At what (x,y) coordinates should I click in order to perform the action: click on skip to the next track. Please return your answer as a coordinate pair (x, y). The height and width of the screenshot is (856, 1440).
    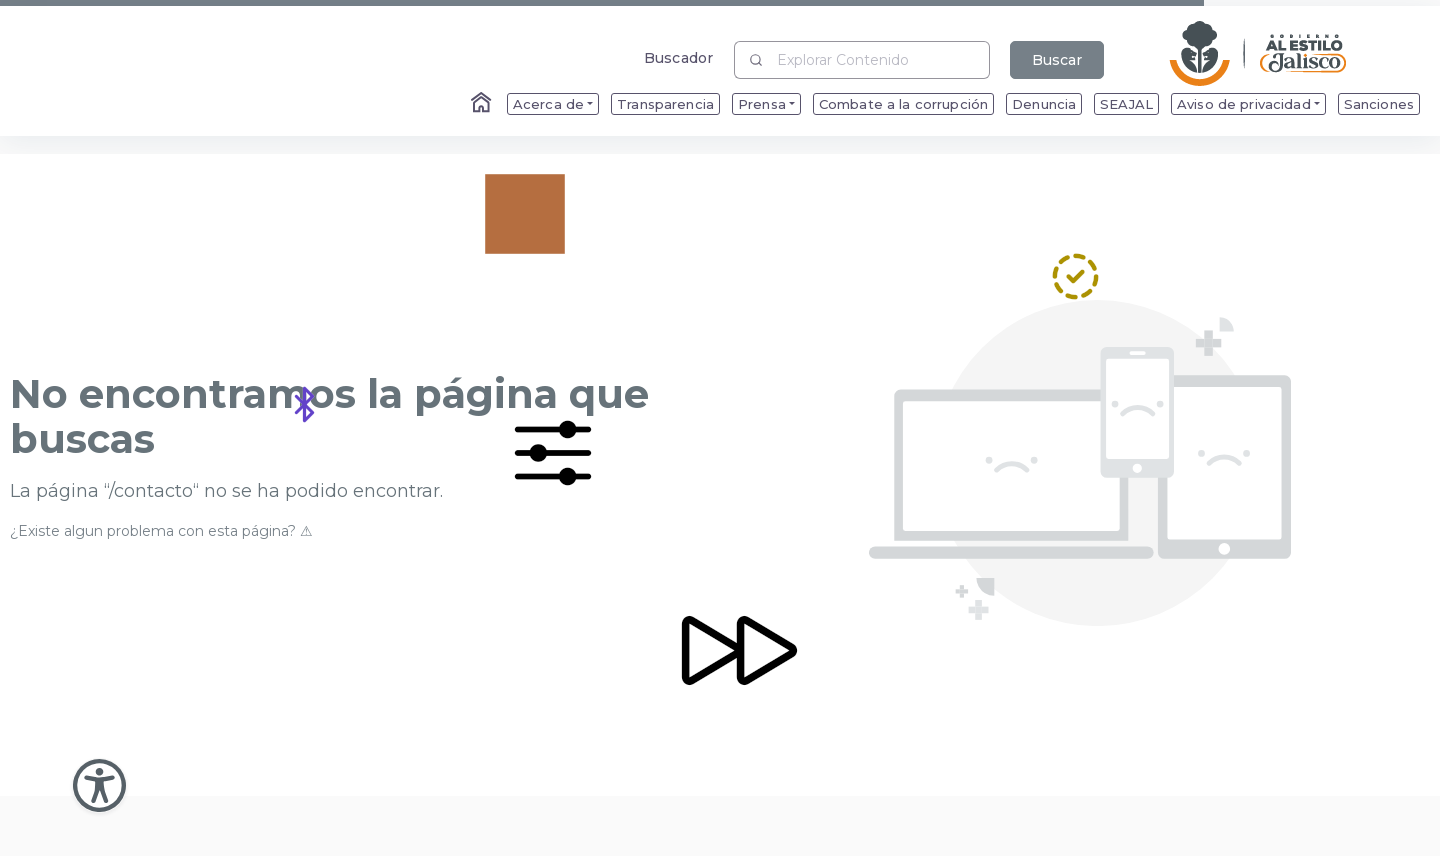
    Looking at the image, I should click on (739, 650).